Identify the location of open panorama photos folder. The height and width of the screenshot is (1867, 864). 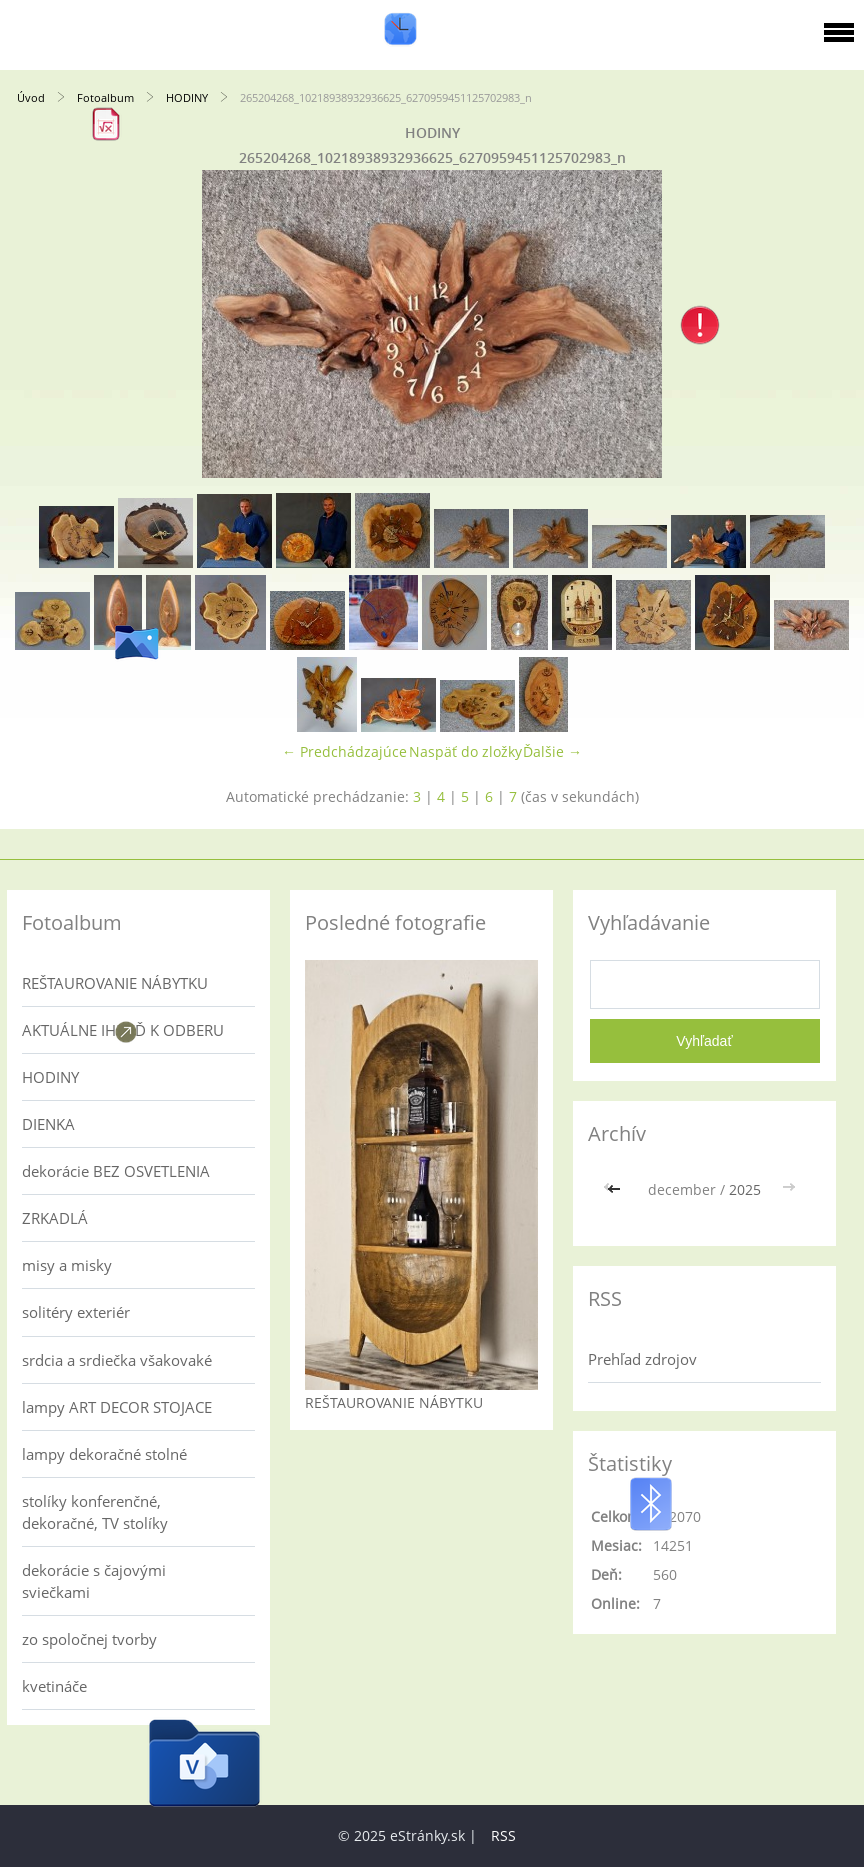
(136, 643).